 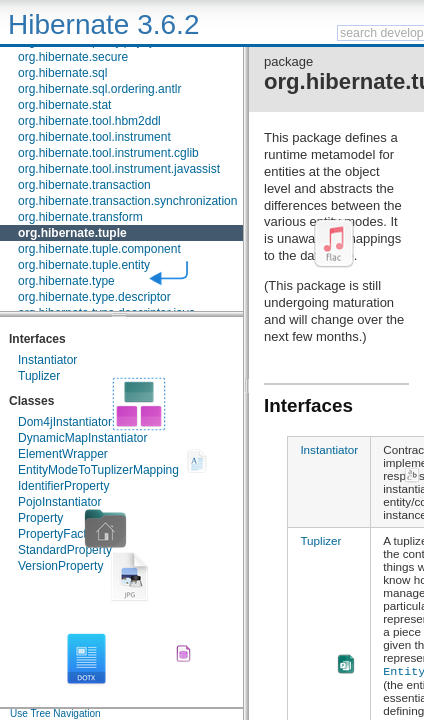 What do you see at coordinates (129, 577) in the screenshot?
I see `a jpg image file` at bounding box center [129, 577].